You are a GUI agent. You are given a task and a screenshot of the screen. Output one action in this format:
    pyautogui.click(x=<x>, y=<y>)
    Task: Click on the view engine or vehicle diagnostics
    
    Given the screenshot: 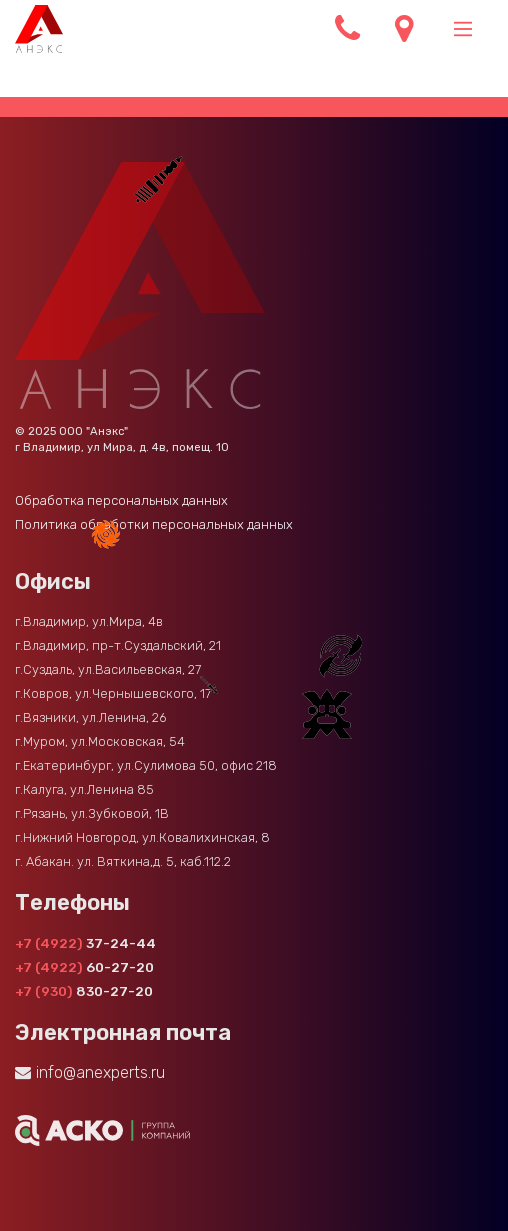 What is the action you would take?
    pyautogui.click(x=158, y=179)
    